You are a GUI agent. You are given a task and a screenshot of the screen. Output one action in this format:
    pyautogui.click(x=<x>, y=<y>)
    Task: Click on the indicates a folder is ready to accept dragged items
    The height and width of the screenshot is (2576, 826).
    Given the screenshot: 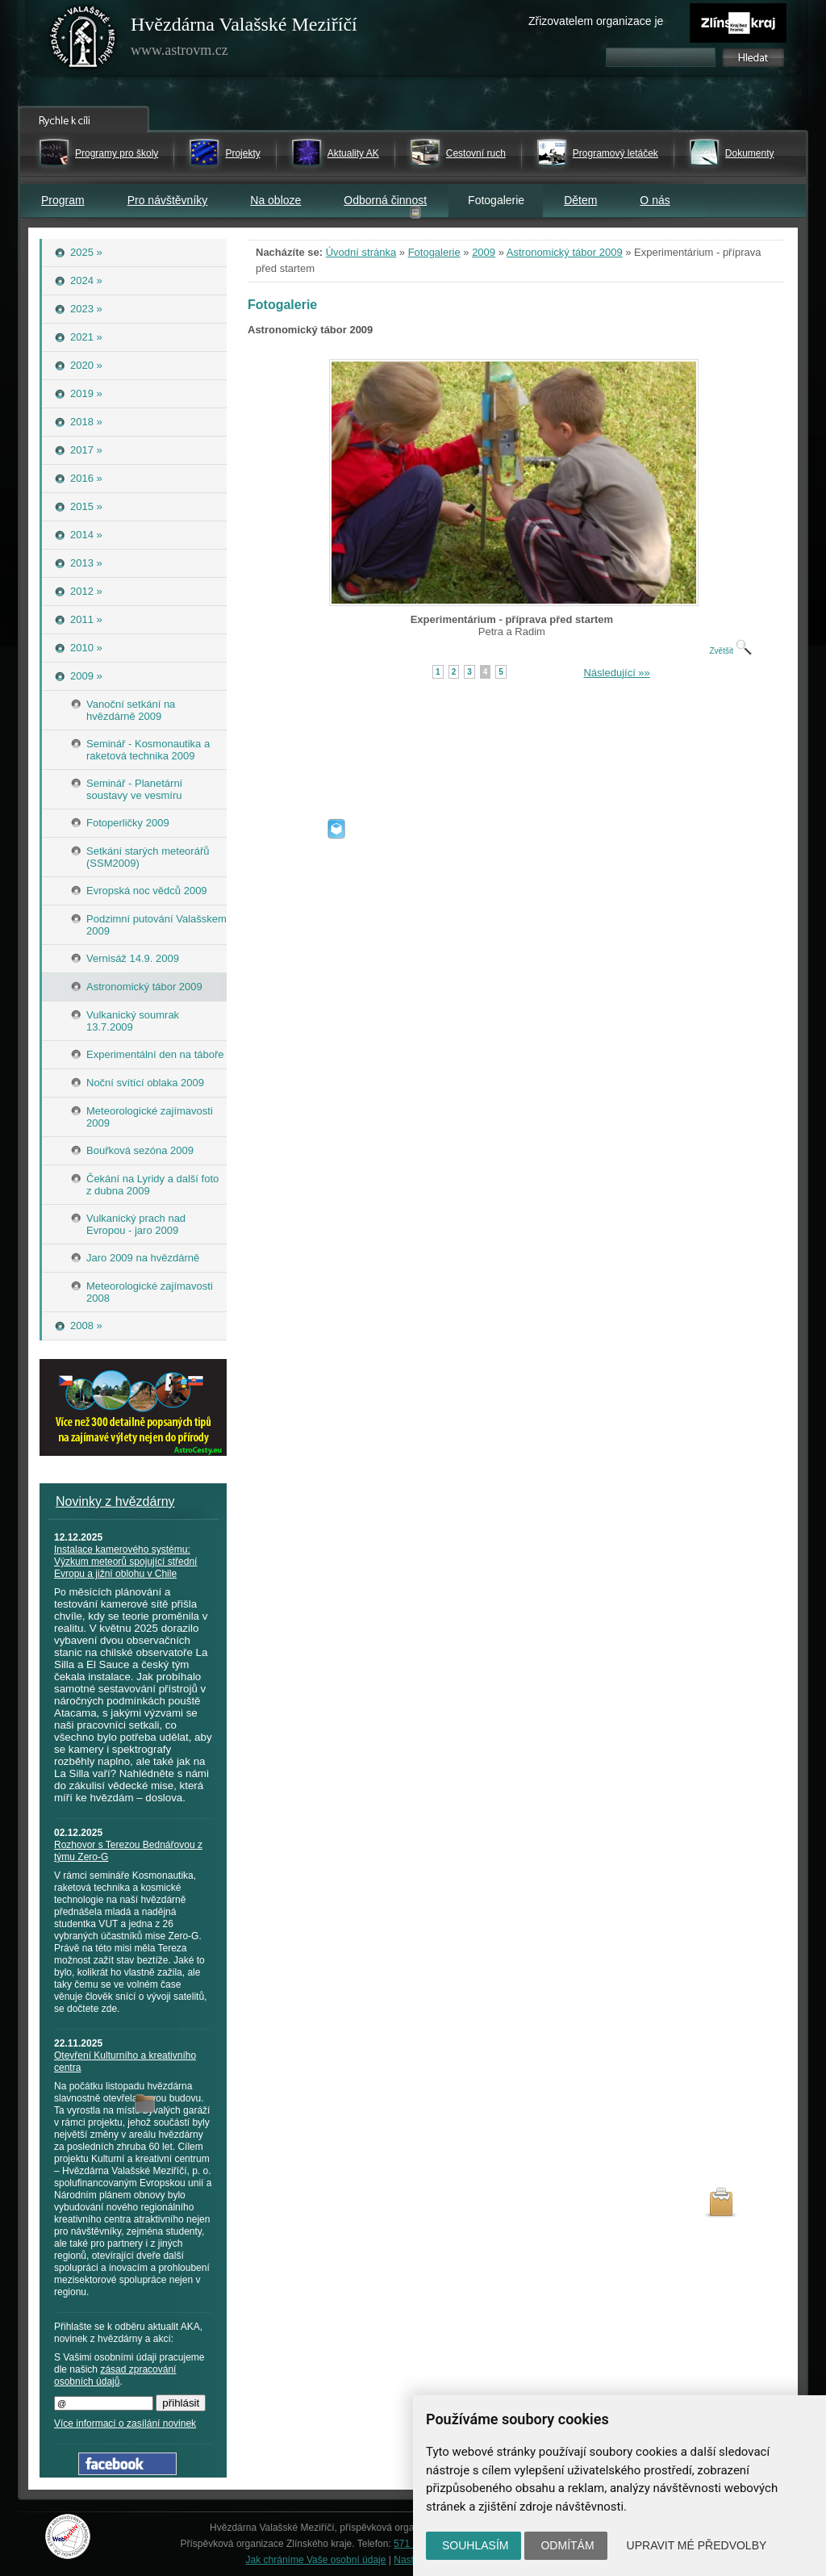 What is the action you would take?
    pyautogui.click(x=144, y=2103)
    